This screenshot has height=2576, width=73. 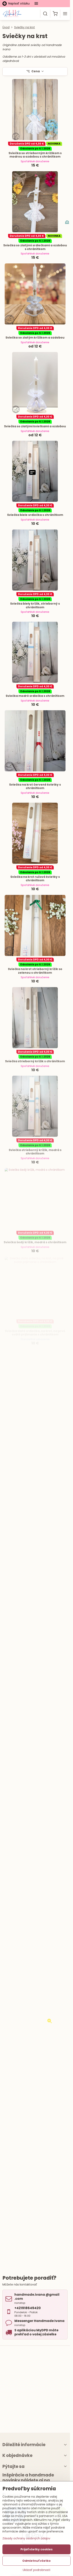 What do you see at coordinates (67, 222) in the screenshot?
I see `view apartment or residential listings` at bounding box center [67, 222].